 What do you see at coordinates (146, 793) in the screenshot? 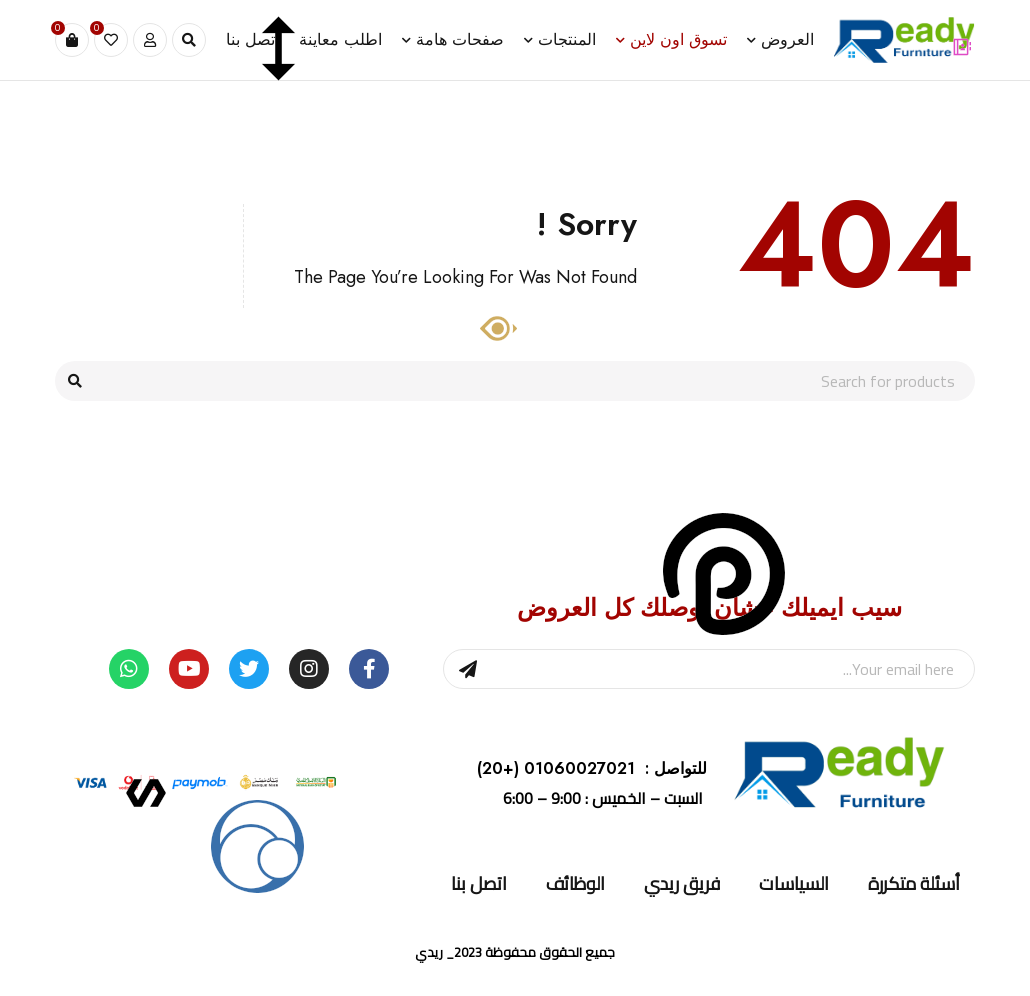
I see `polymer project logo` at bounding box center [146, 793].